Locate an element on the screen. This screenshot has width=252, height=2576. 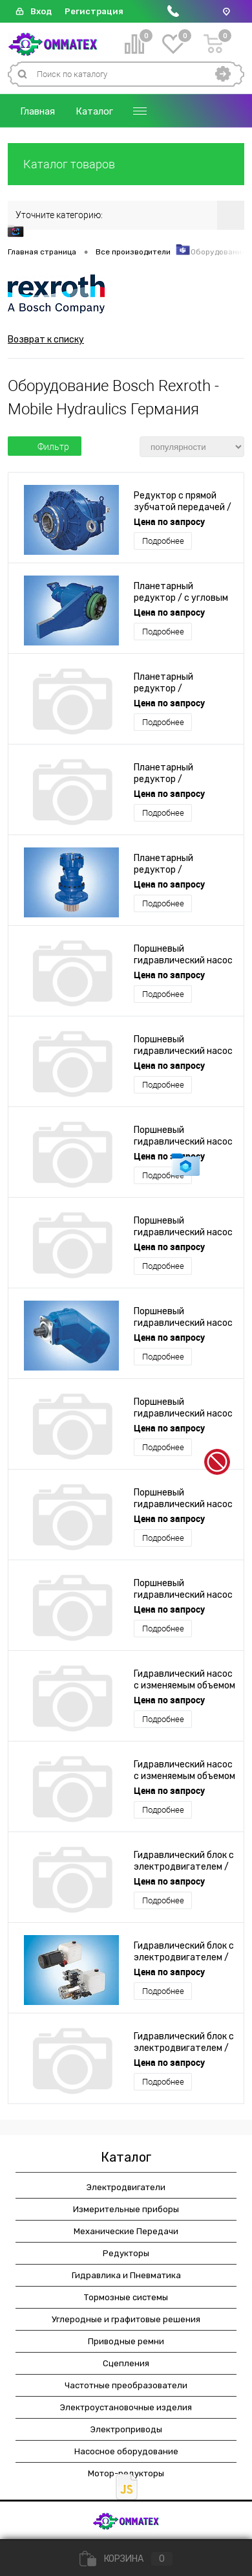
open YouTrack project folder is located at coordinates (16, 231).